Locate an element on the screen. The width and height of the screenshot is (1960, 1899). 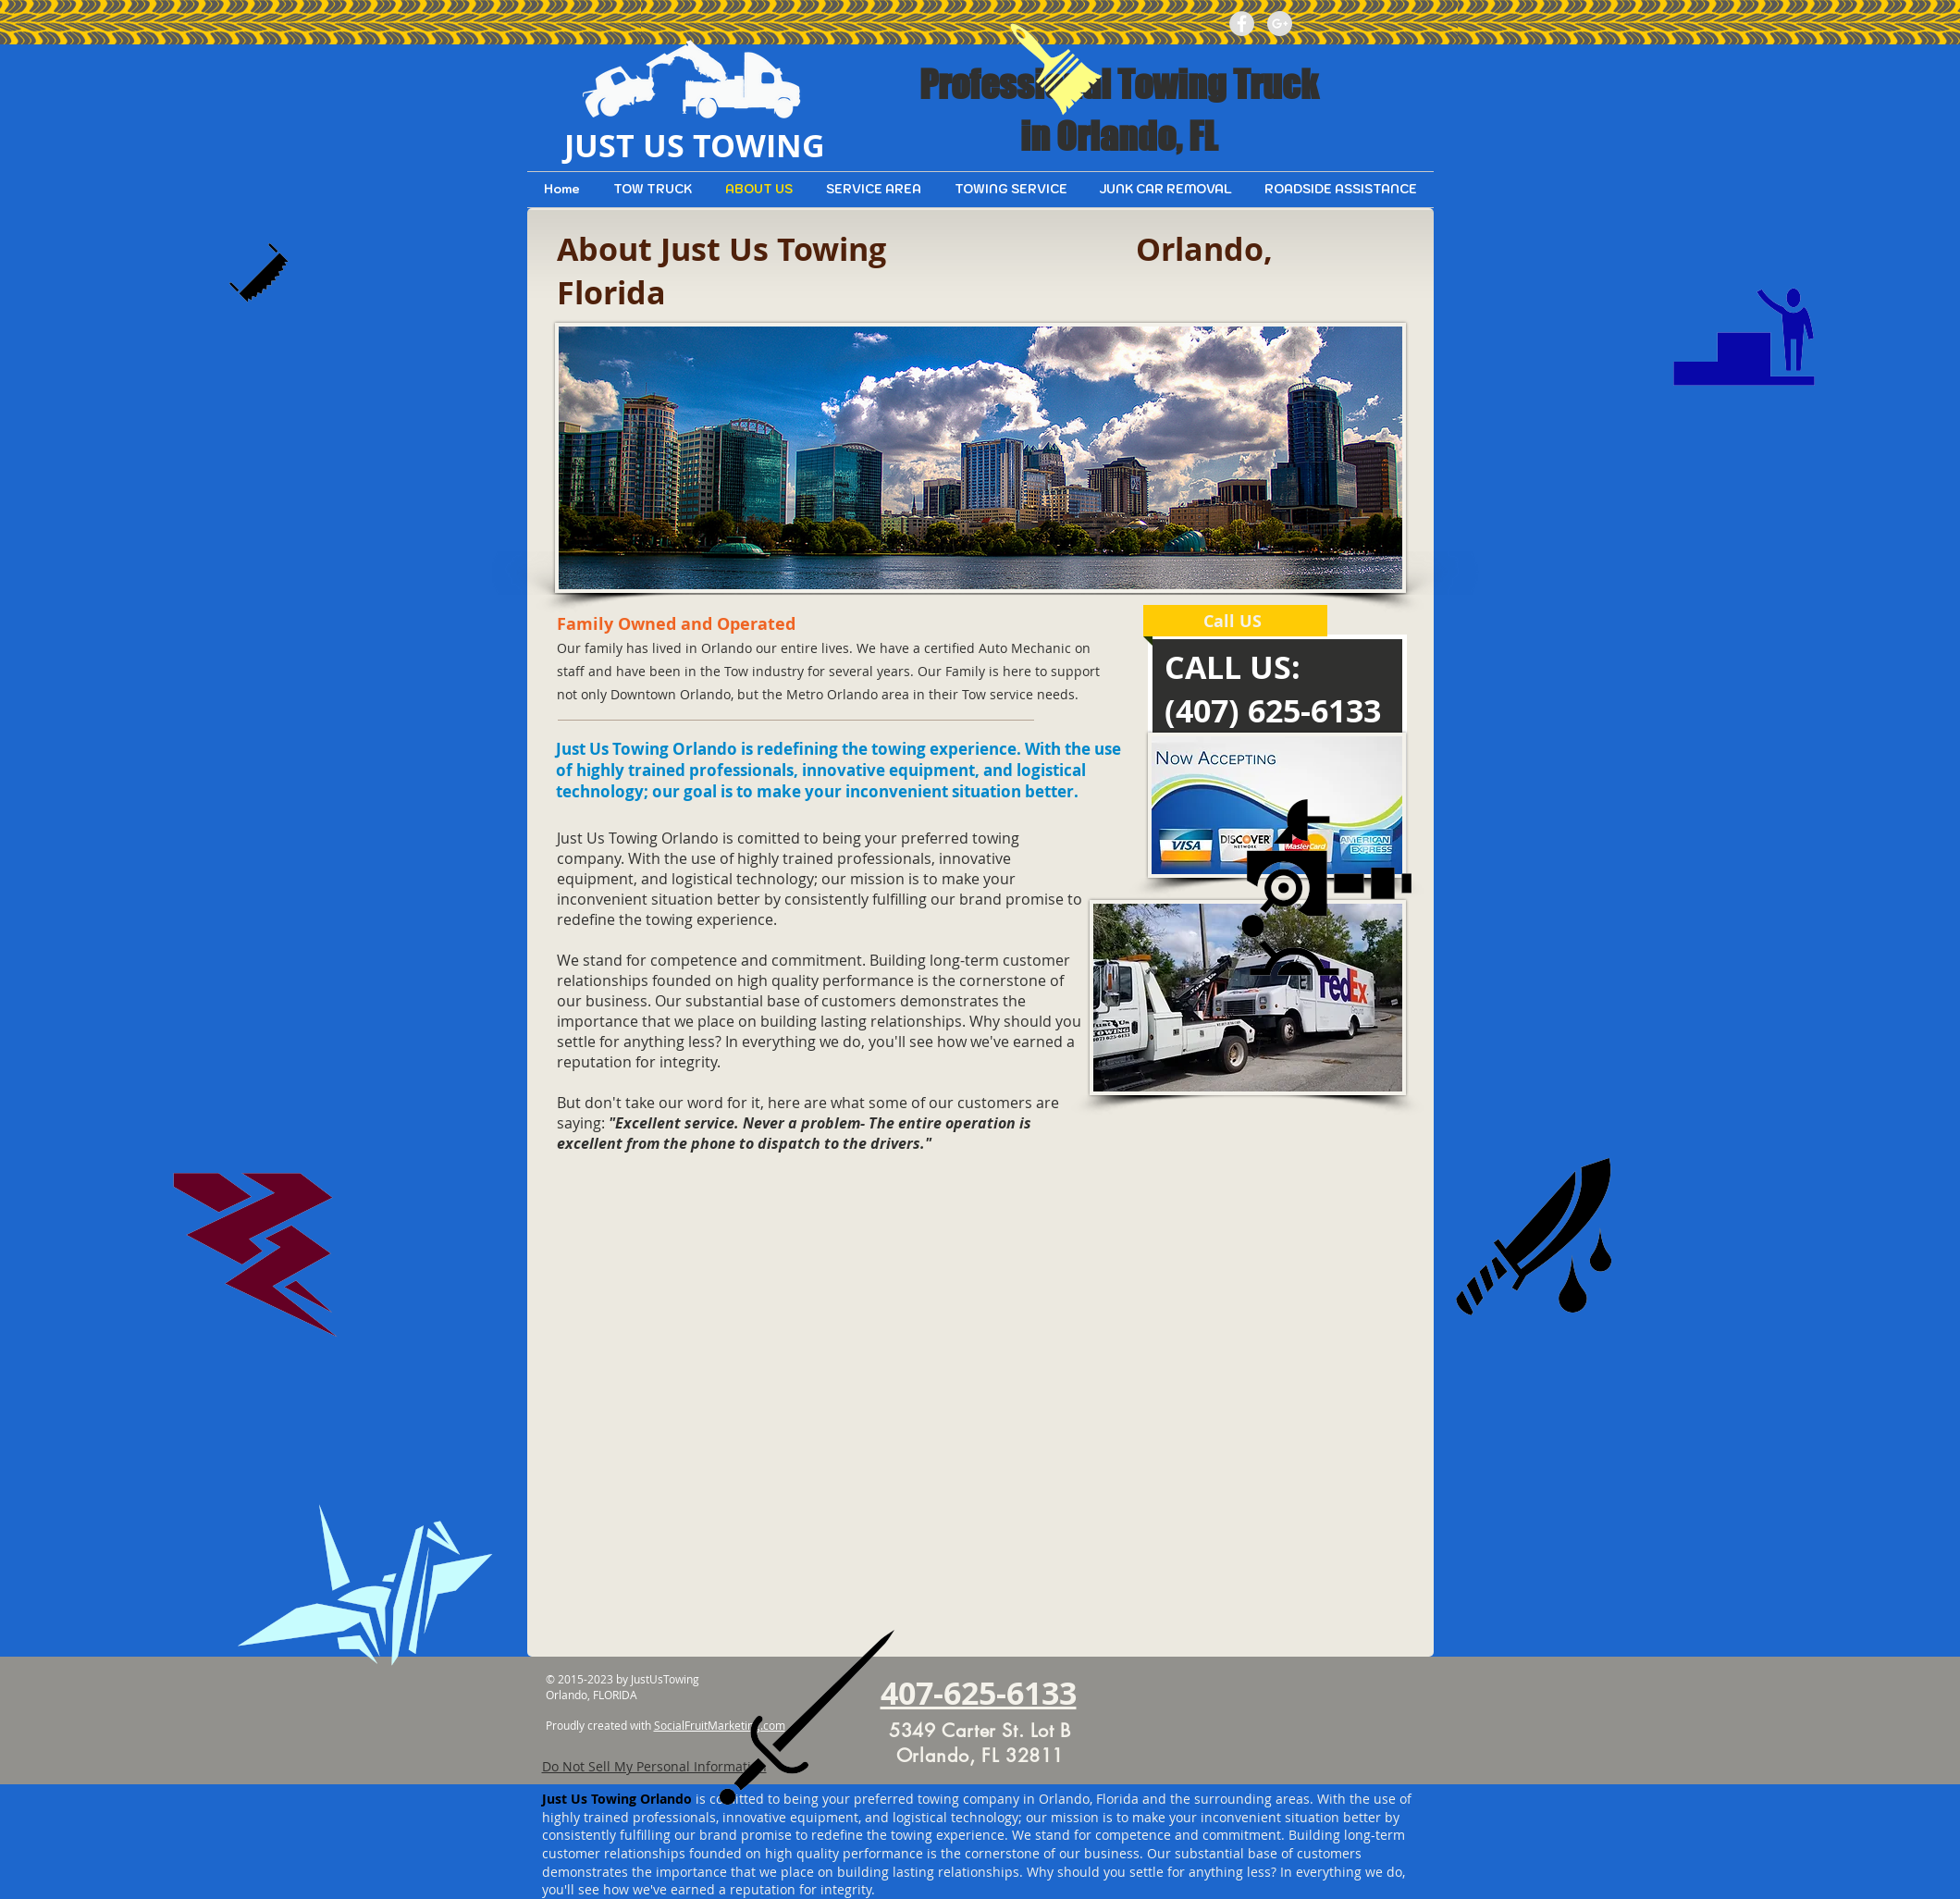
equip a stiletto or dagger weapon is located at coordinates (807, 1717).